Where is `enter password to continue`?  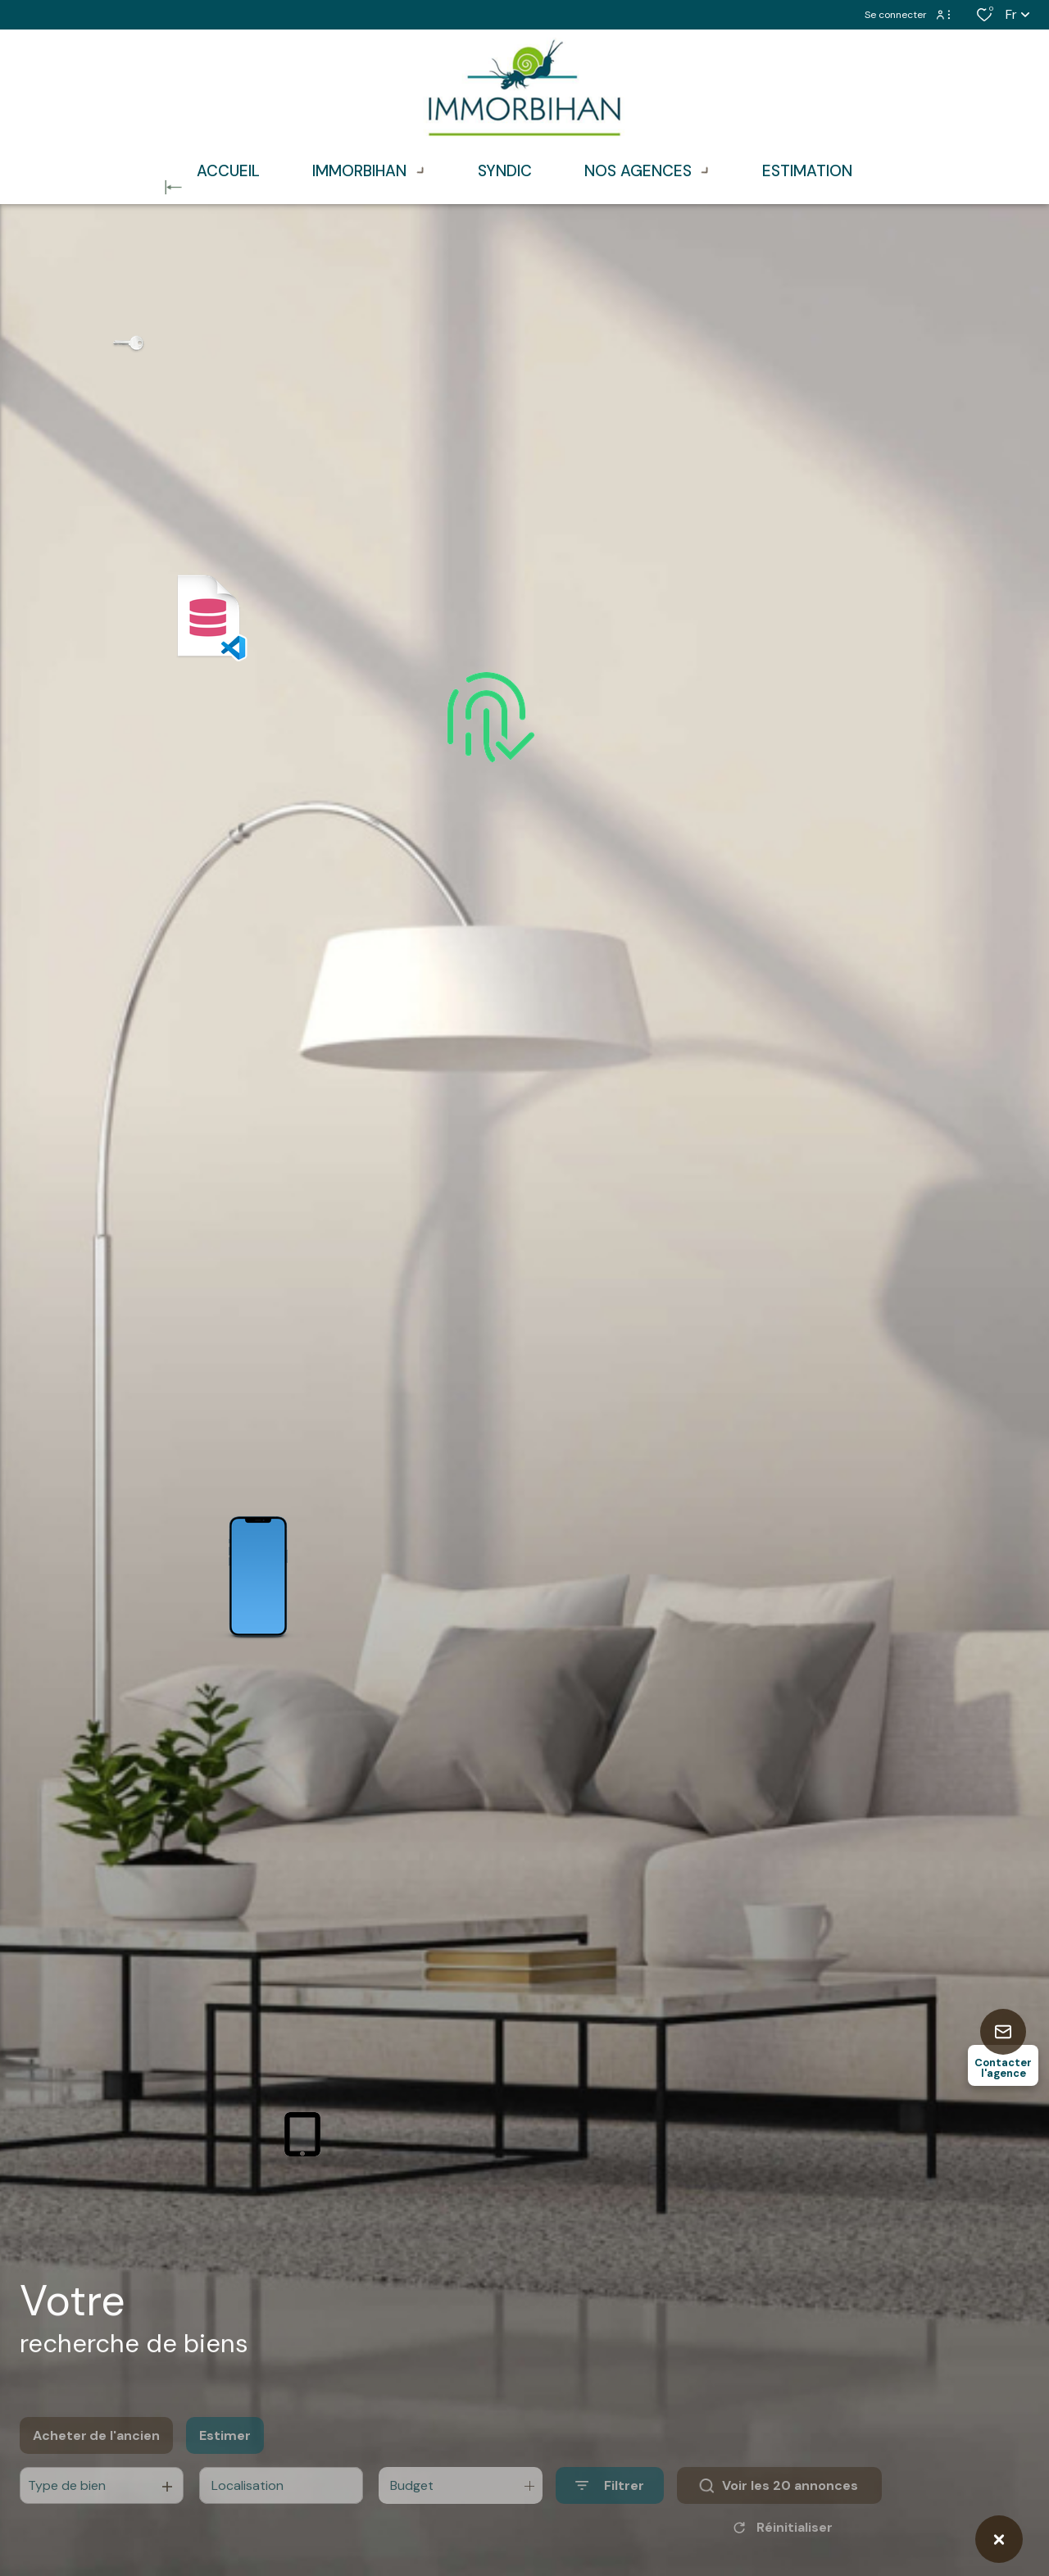
enter password to continue is located at coordinates (129, 343).